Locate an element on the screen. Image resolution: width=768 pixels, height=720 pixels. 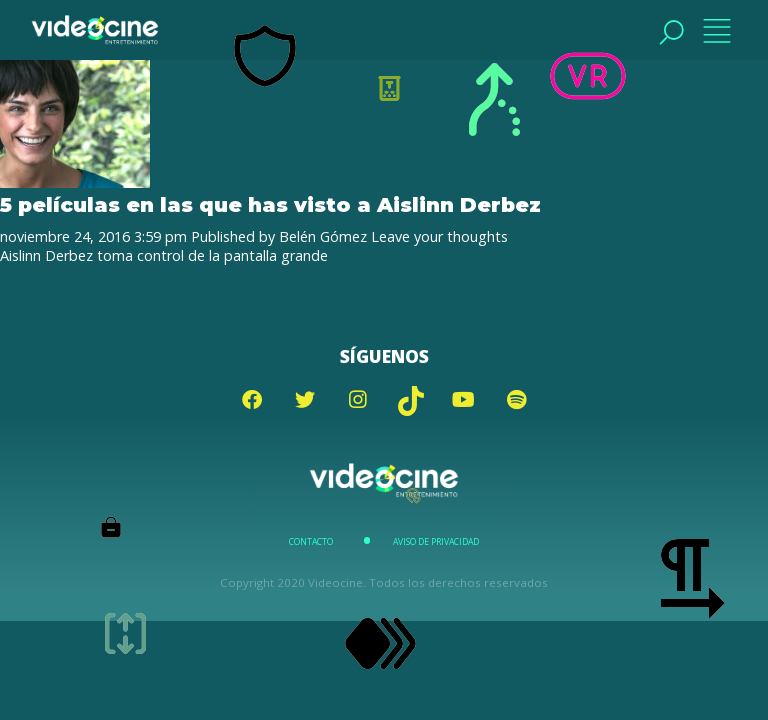
save a location to favorites is located at coordinates (412, 495).